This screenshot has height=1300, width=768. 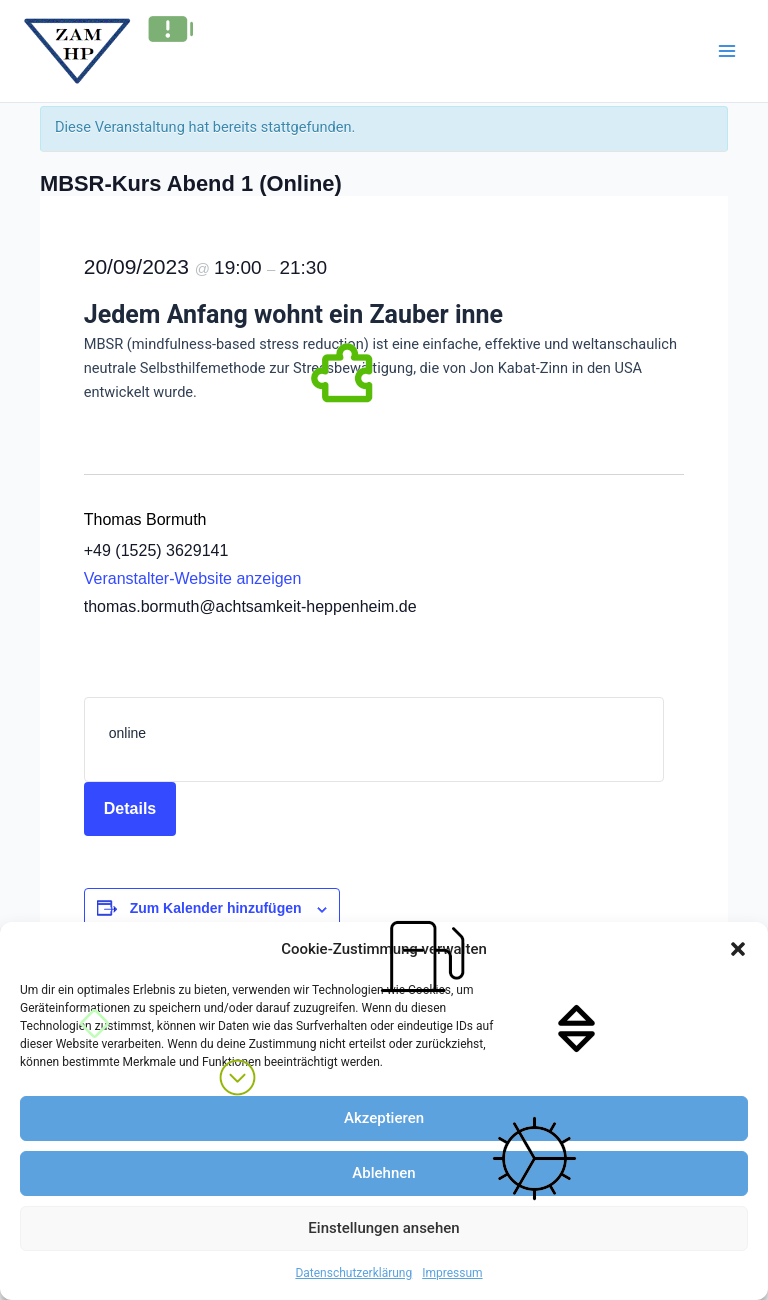 I want to click on expand to show more content, so click(x=237, y=1077).